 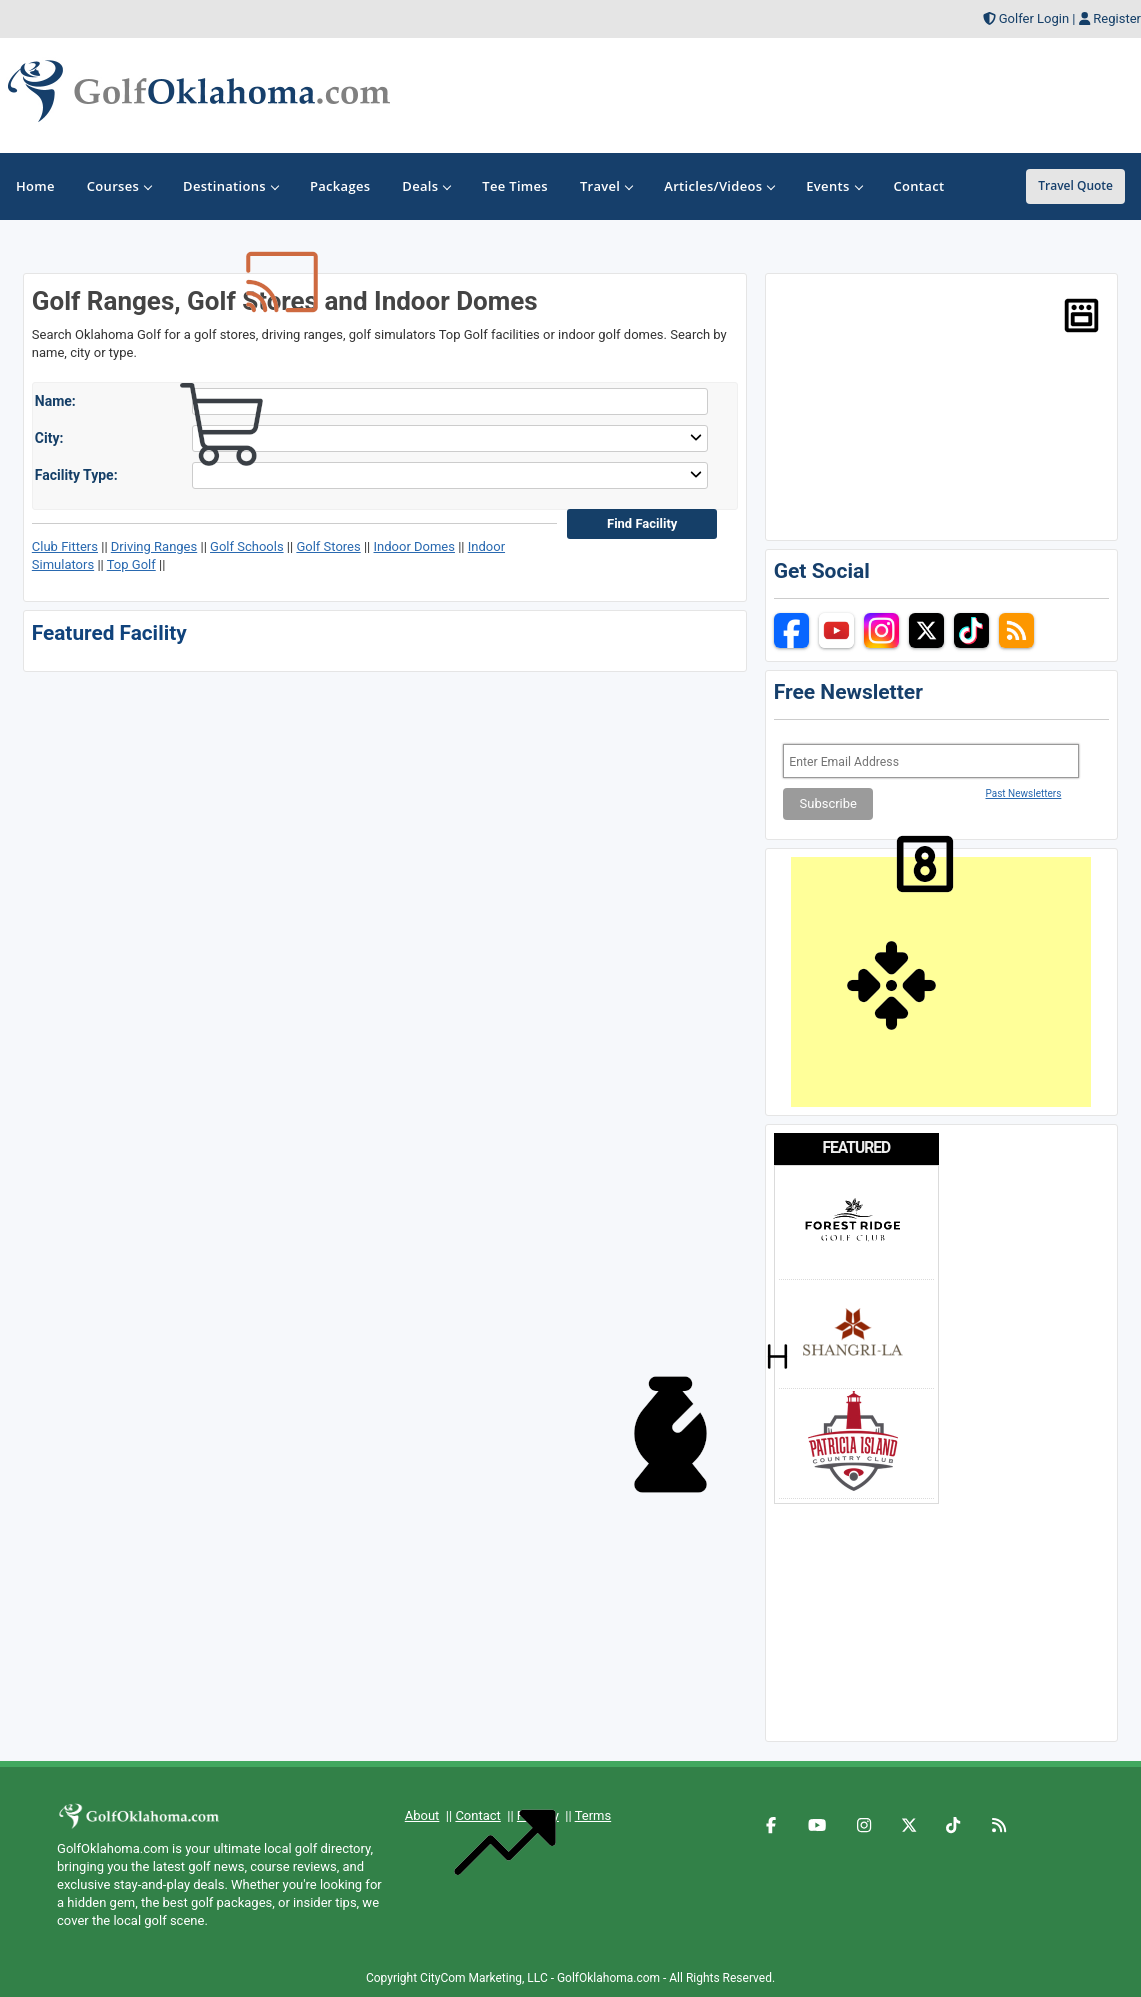 What do you see at coordinates (505, 1846) in the screenshot?
I see `view trending or popular content` at bounding box center [505, 1846].